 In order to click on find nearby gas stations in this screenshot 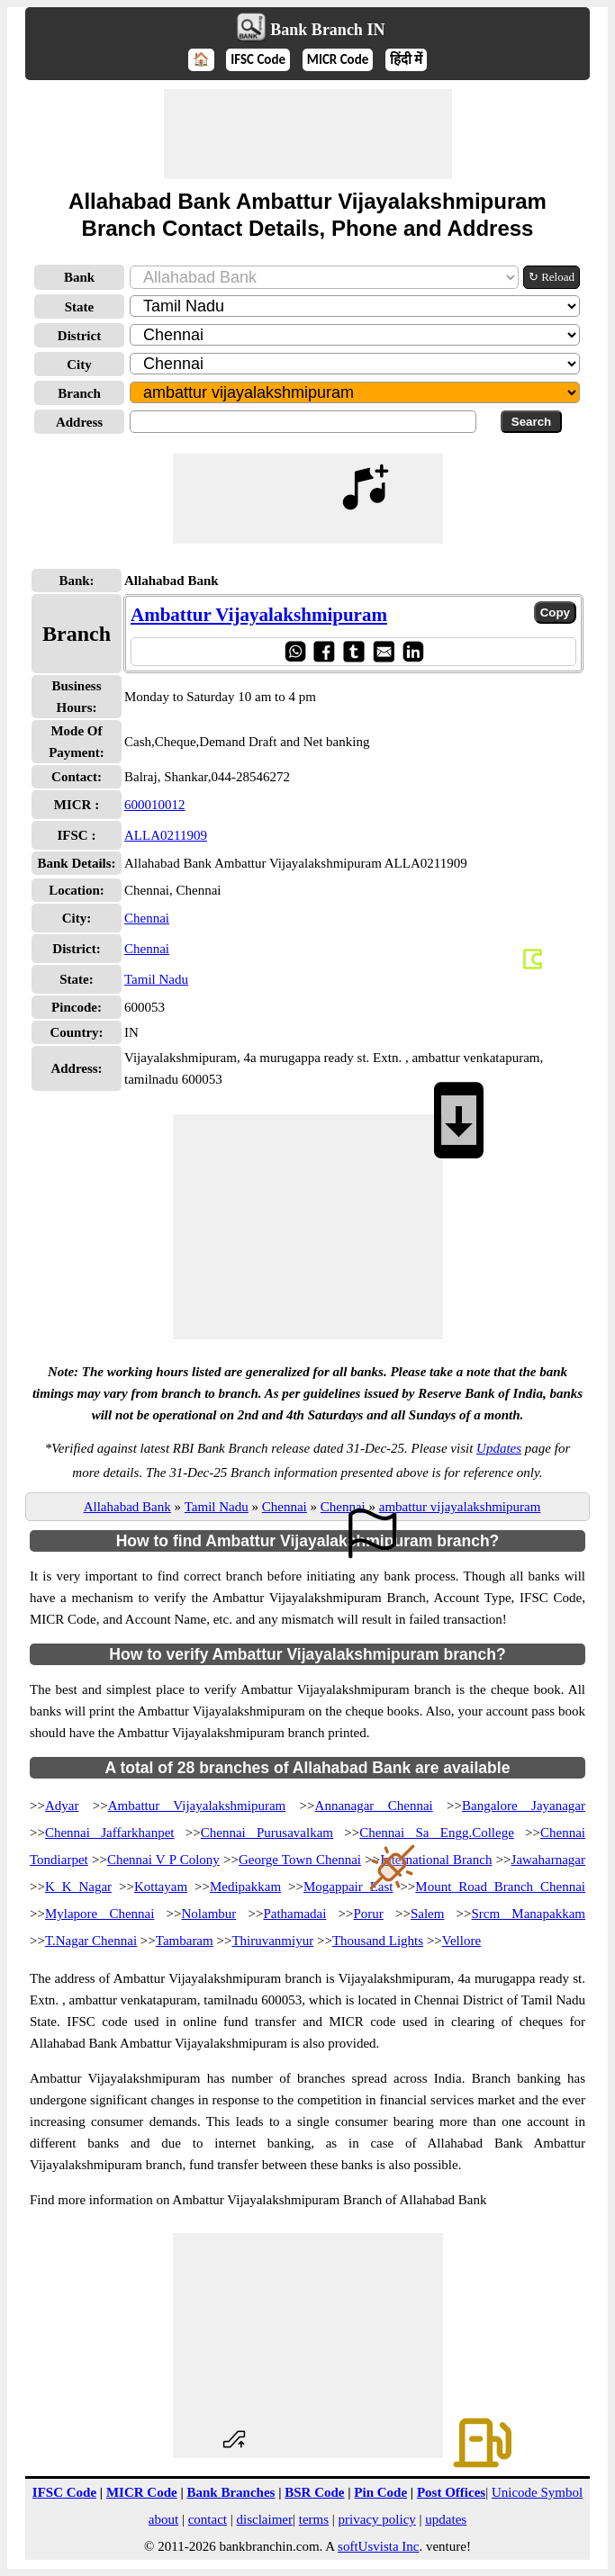, I will do `click(480, 2443)`.